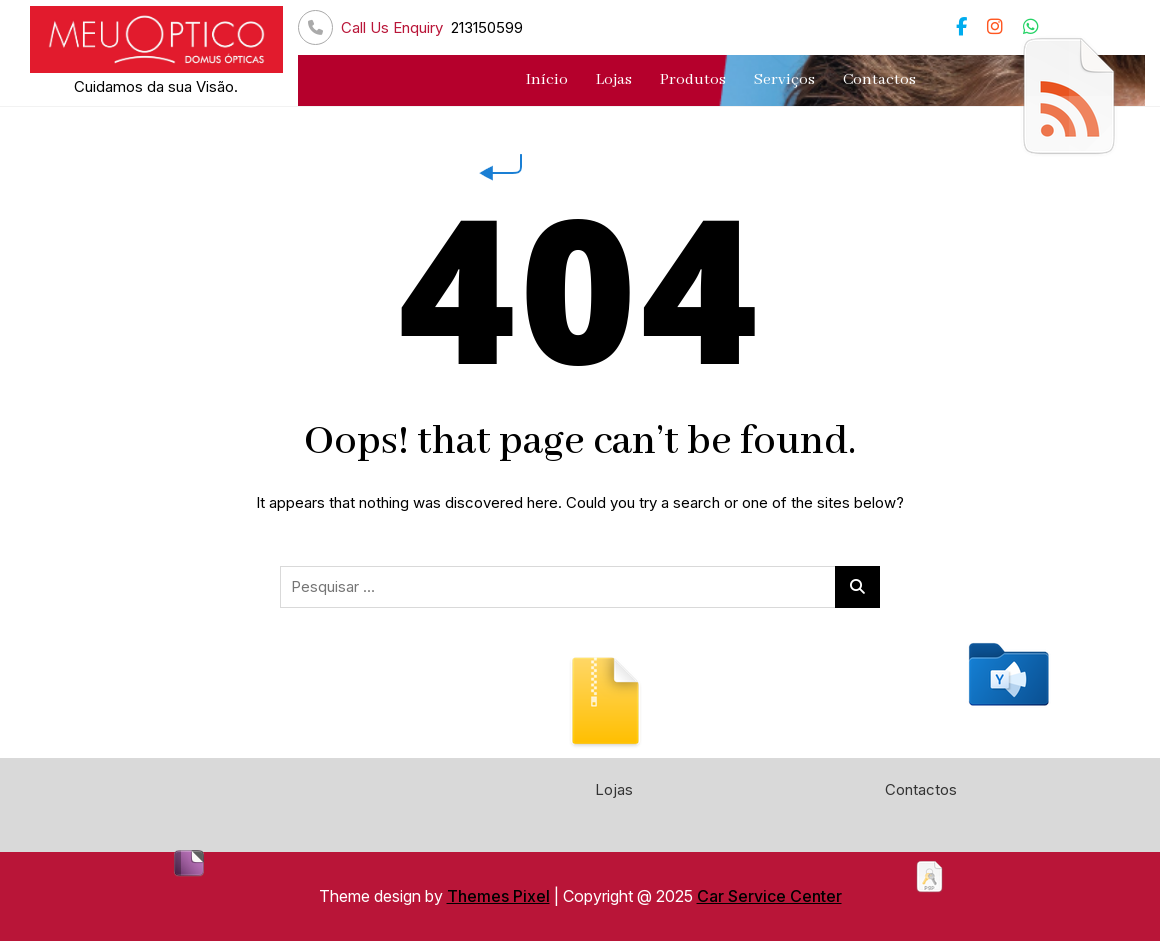 The width and height of the screenshot is (1160, 941). I want to click on a compressed gzip archive file, so click(605, 702).